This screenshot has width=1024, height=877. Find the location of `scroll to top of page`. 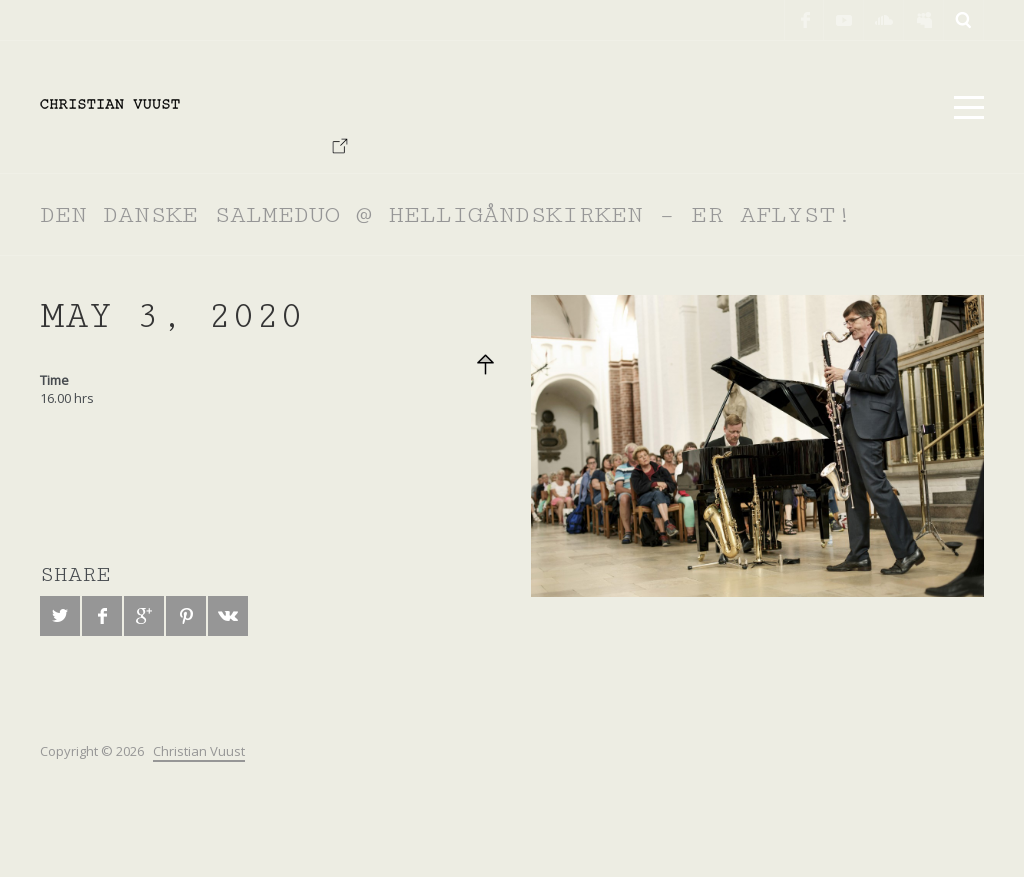

scroll to top of page is located at coordinates (485, 364).